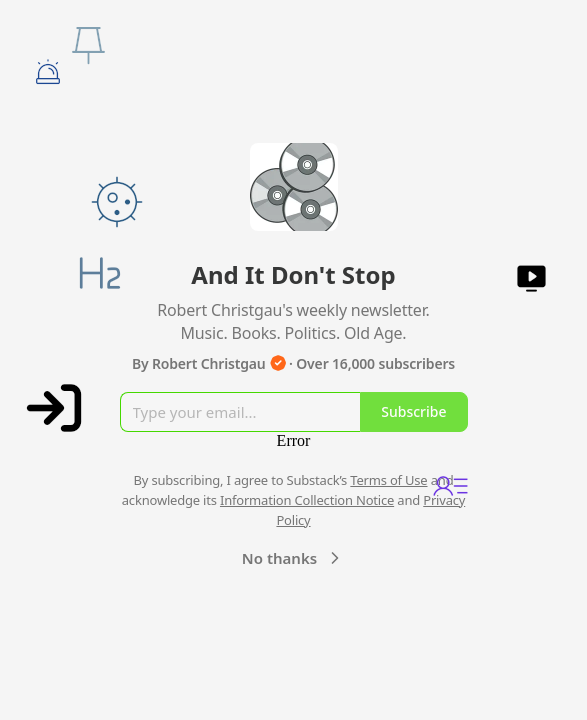  Describe the element at coordinates (54, 408) in the screenshot. I see `log in to your account` at that location.